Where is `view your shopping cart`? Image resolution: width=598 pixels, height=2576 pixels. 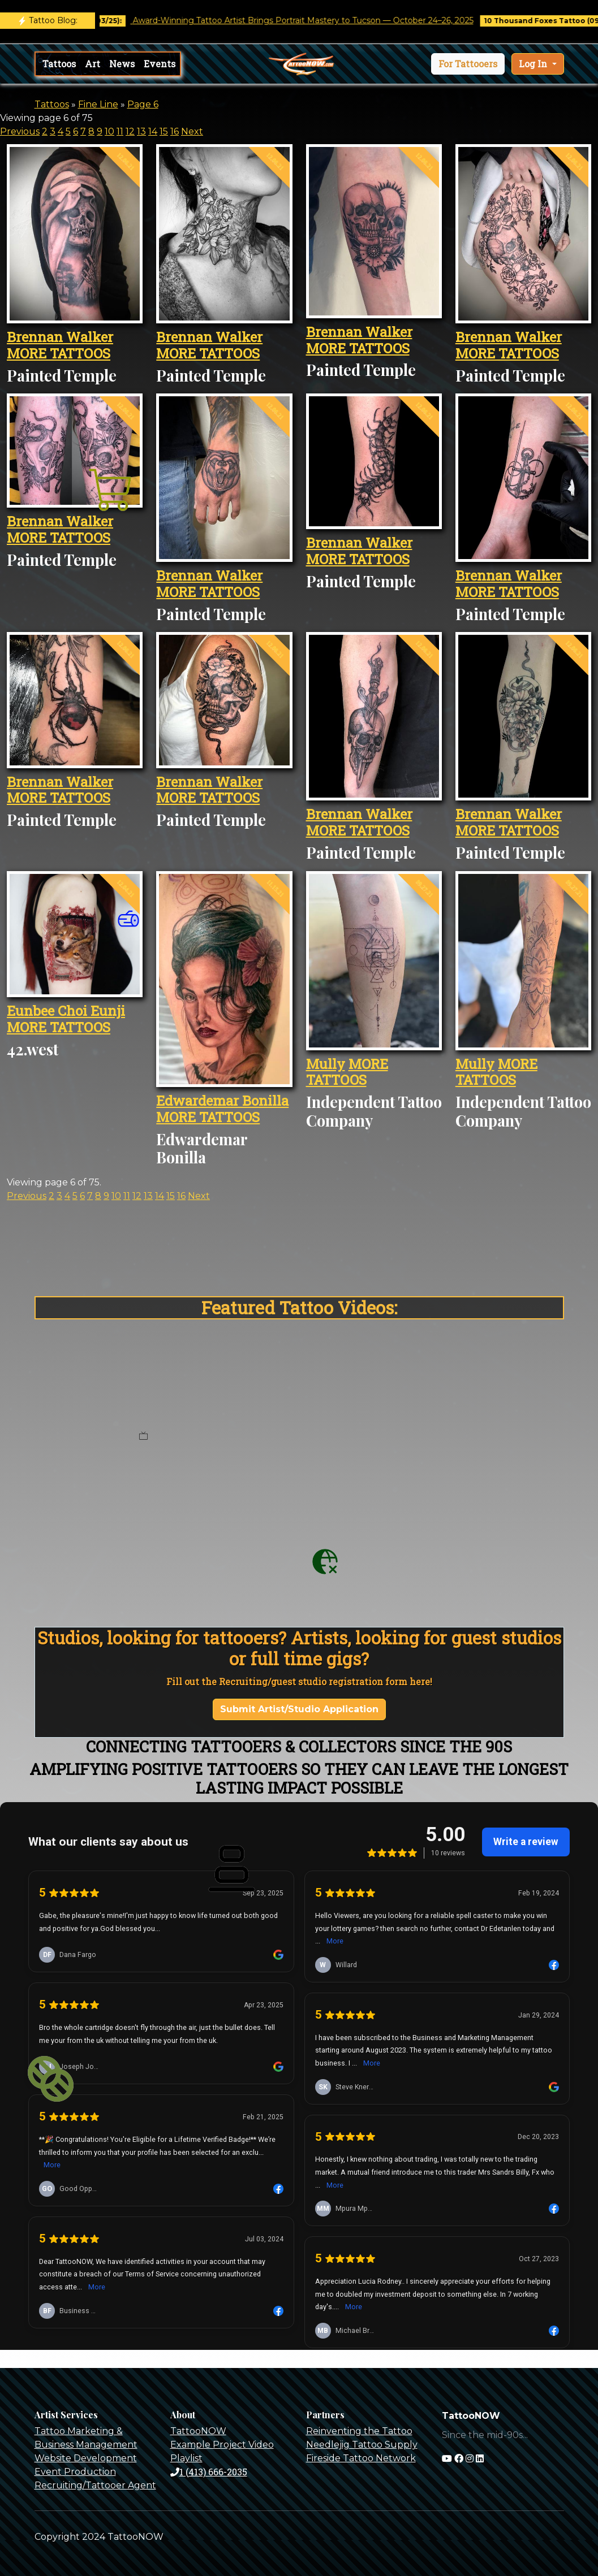
view your shopping cart is located at coordinates (111, 491).